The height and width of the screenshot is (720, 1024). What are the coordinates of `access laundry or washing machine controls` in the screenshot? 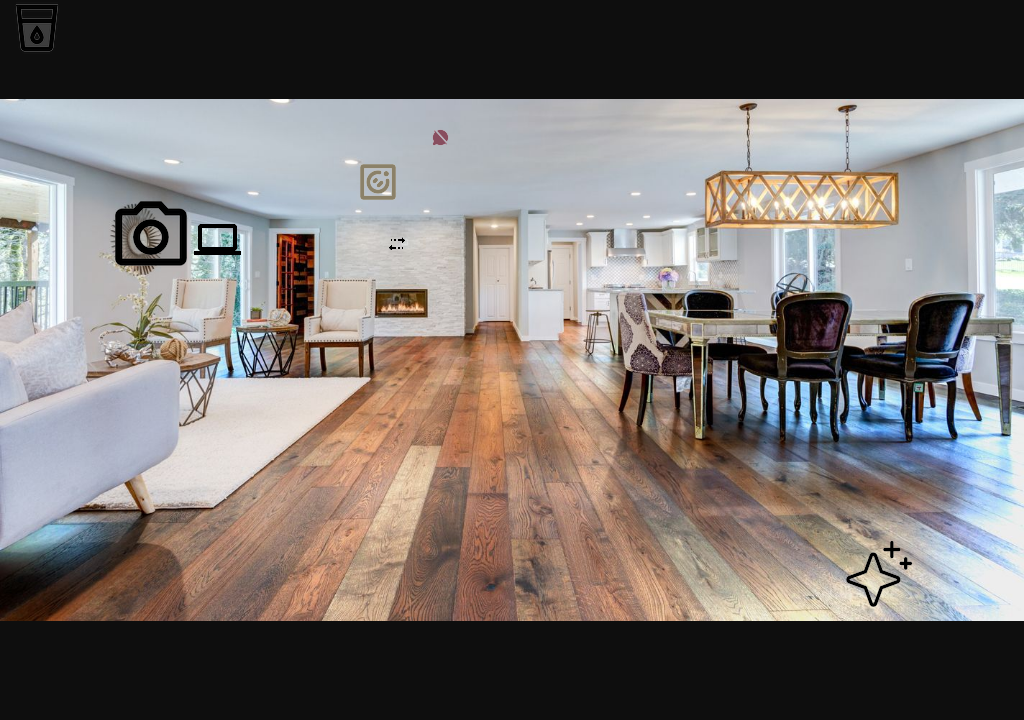 It's located at (378, 182).